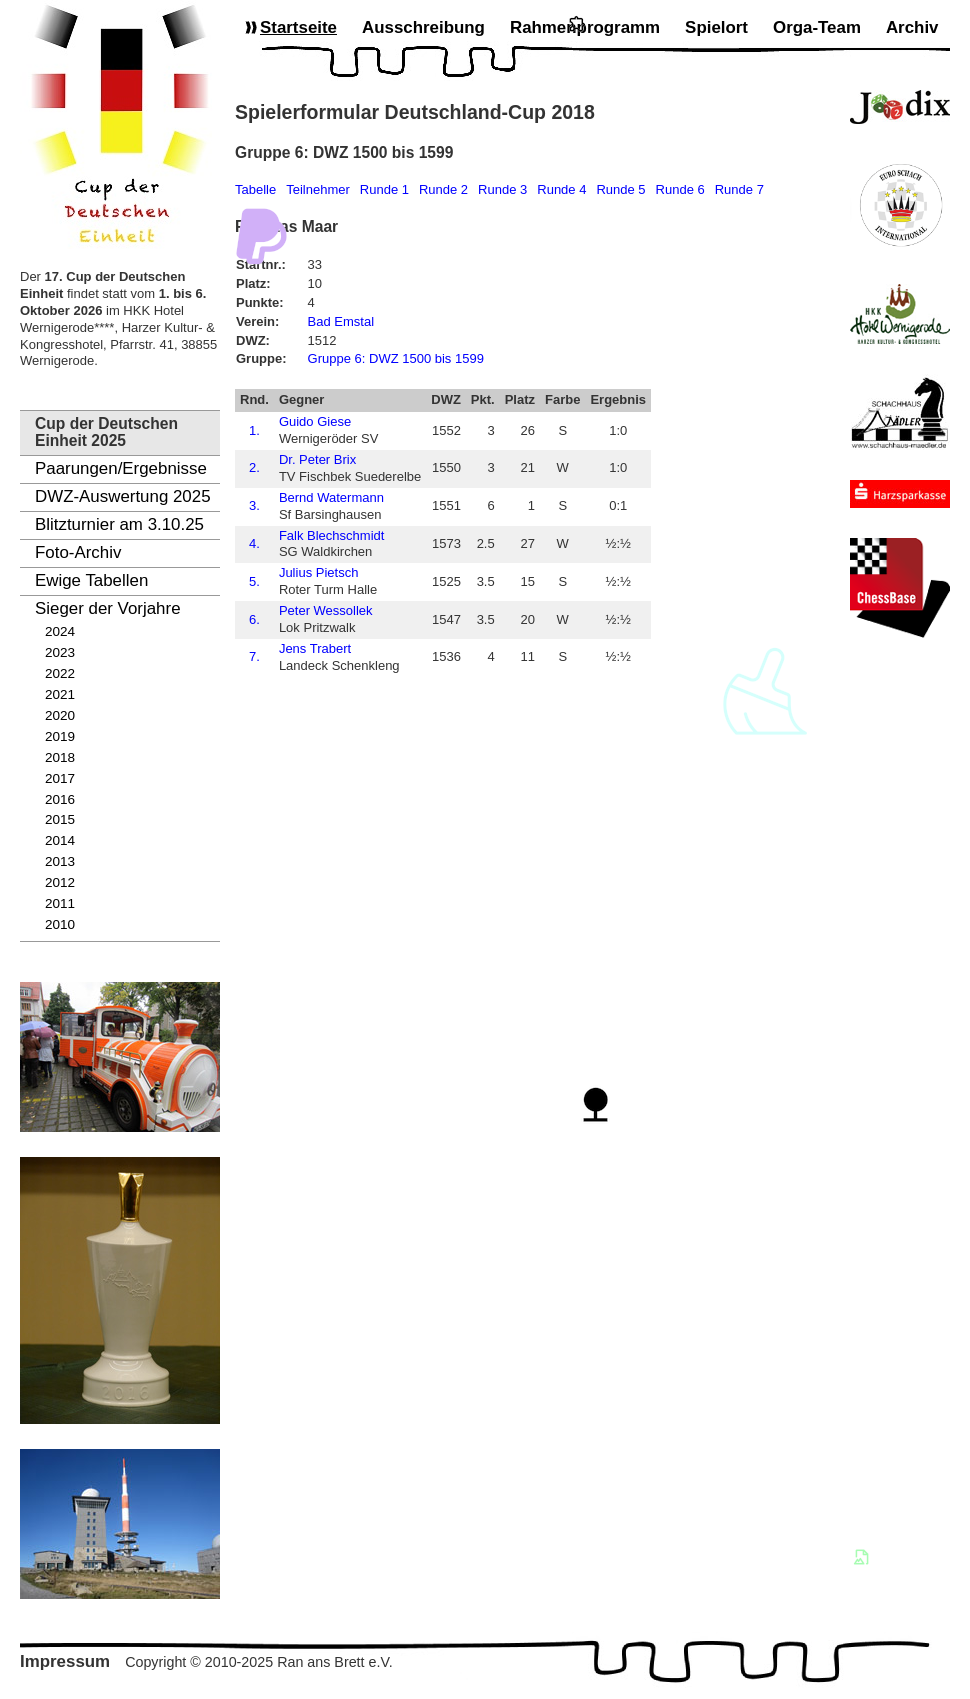 The height and width of the screenshot is (1699, 970). I want to click on clear or clean up data, so click(763, 694).